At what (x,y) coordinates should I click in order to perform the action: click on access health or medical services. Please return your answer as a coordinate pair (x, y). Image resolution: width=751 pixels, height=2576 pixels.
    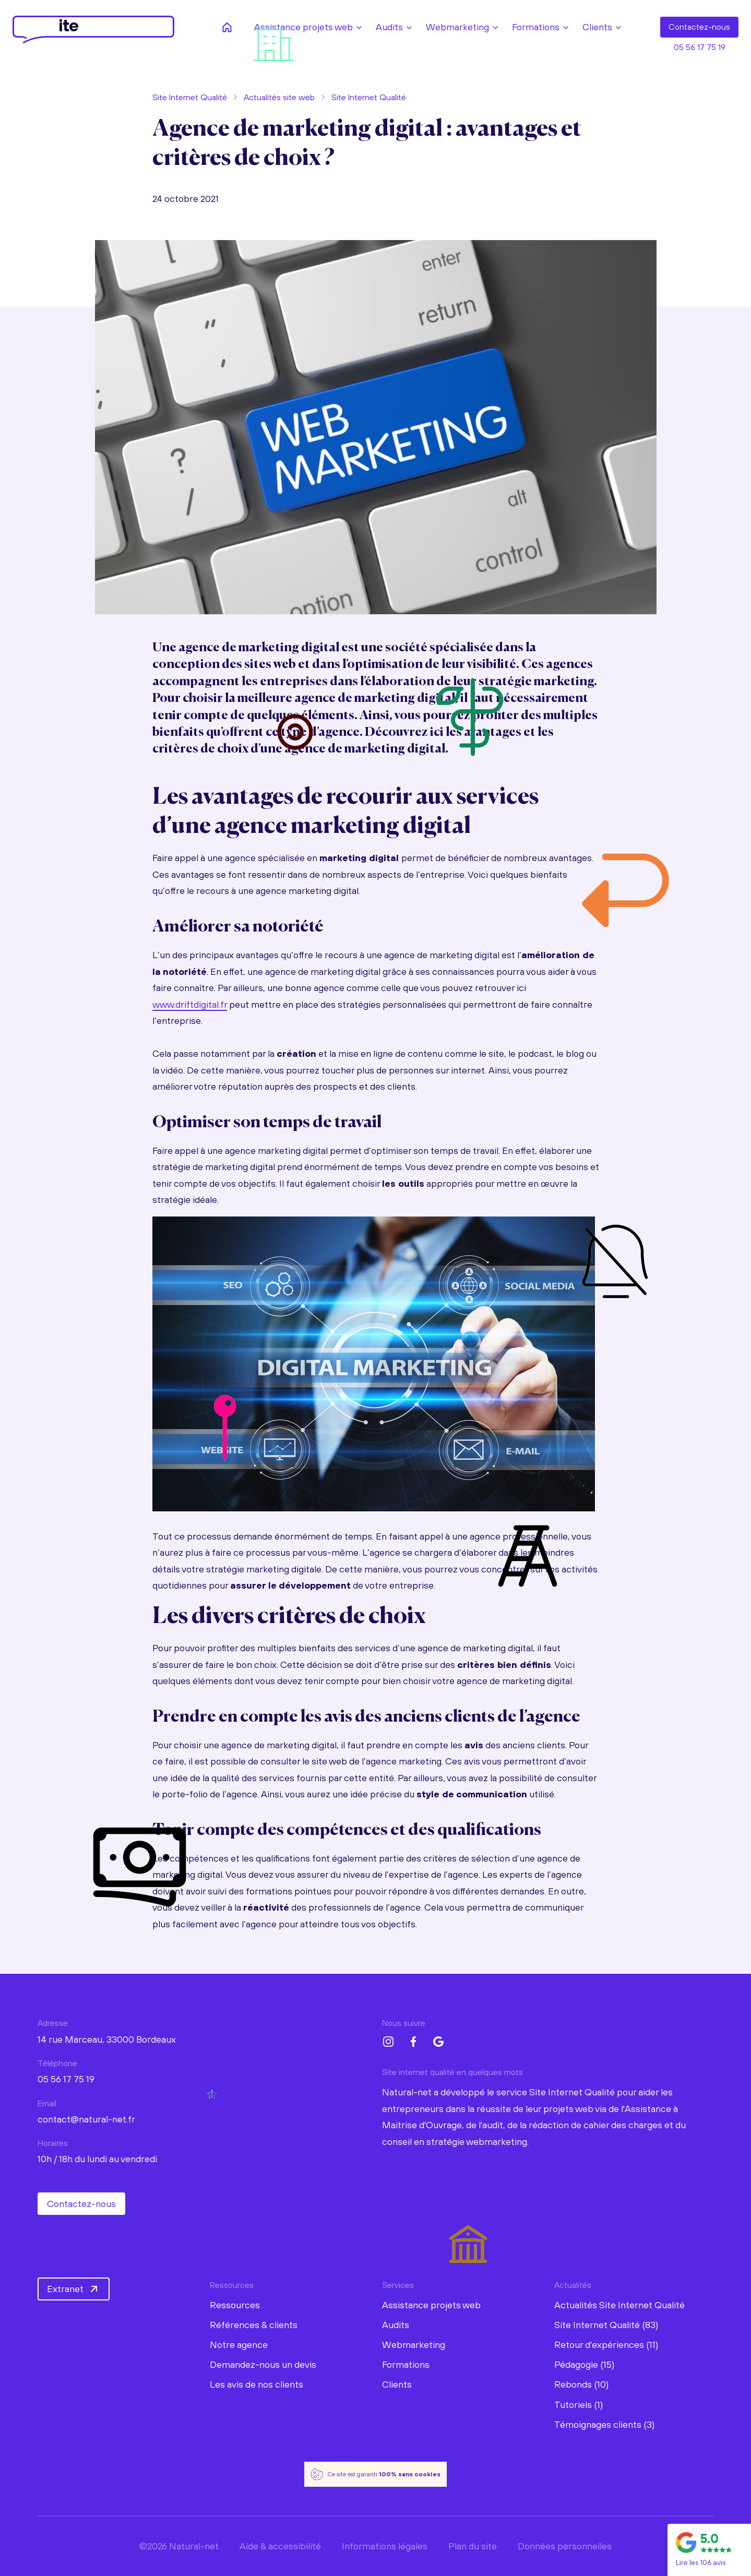
    Looking at the image, I should click on (473, 717).